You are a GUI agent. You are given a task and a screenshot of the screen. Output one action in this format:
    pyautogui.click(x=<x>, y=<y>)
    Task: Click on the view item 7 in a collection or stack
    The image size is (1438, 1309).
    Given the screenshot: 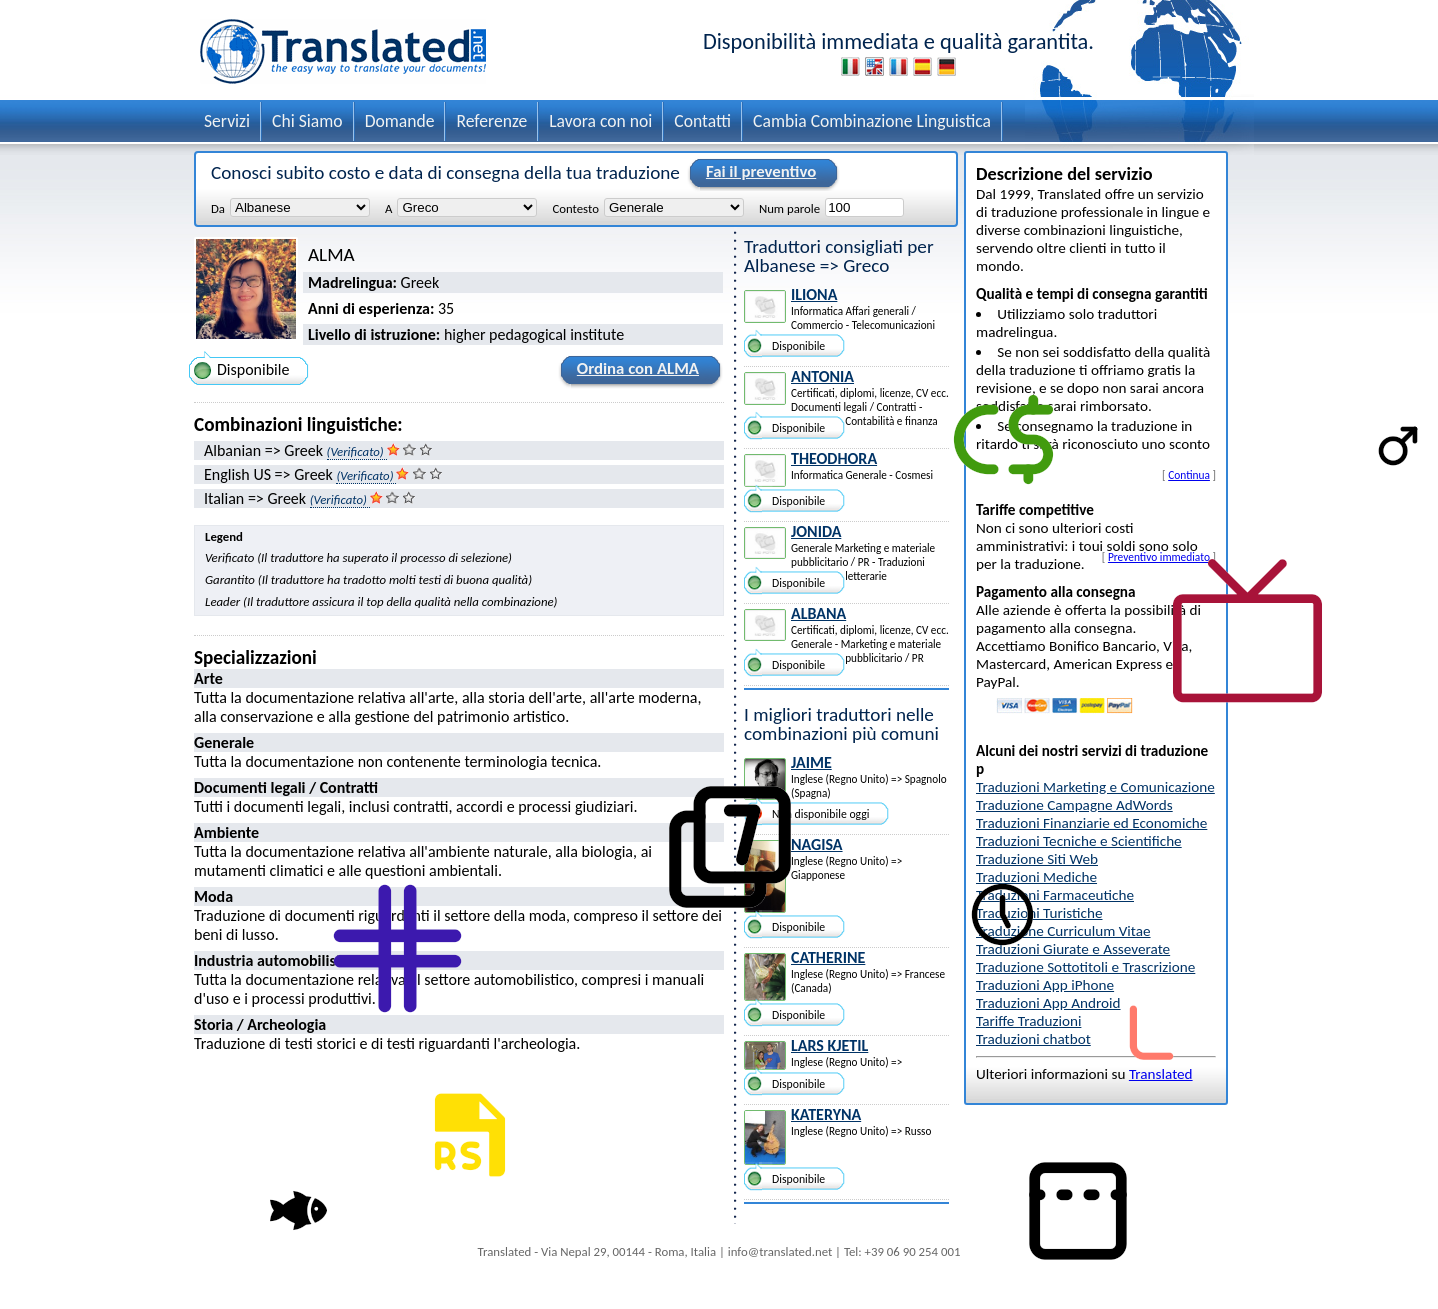 What is the action you would take?
    pyautogui.click(x=730, y=847)
    